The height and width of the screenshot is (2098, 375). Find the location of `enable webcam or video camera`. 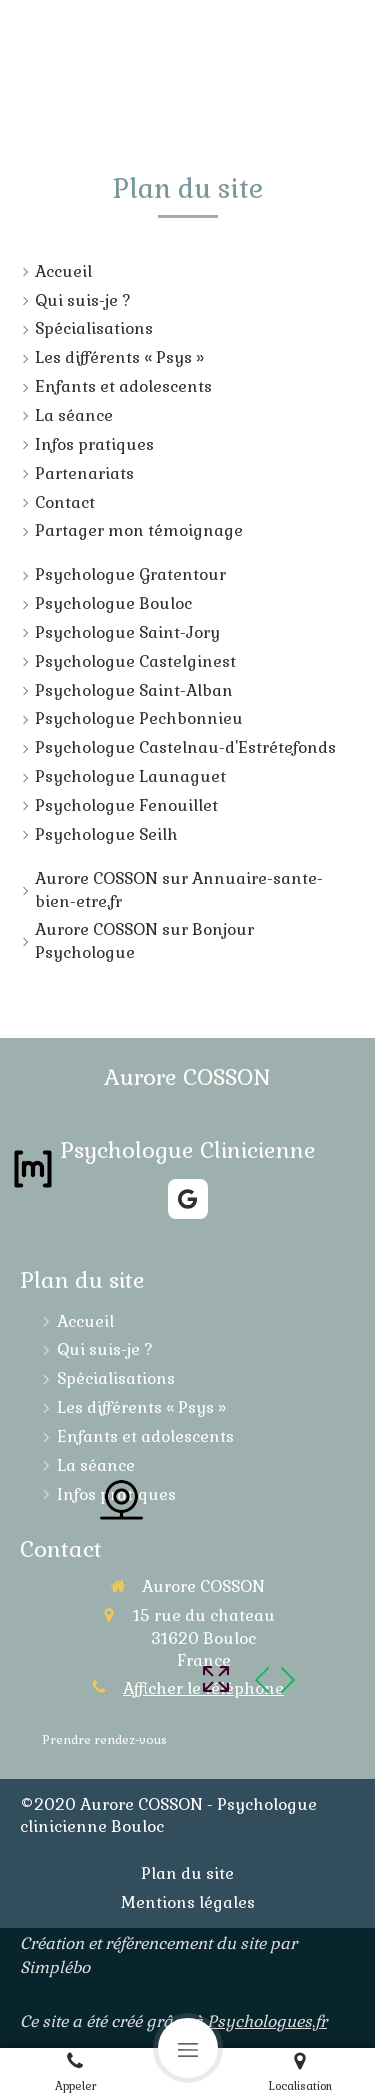

enable webcam or video camera is located at coordinates (121, 1501).